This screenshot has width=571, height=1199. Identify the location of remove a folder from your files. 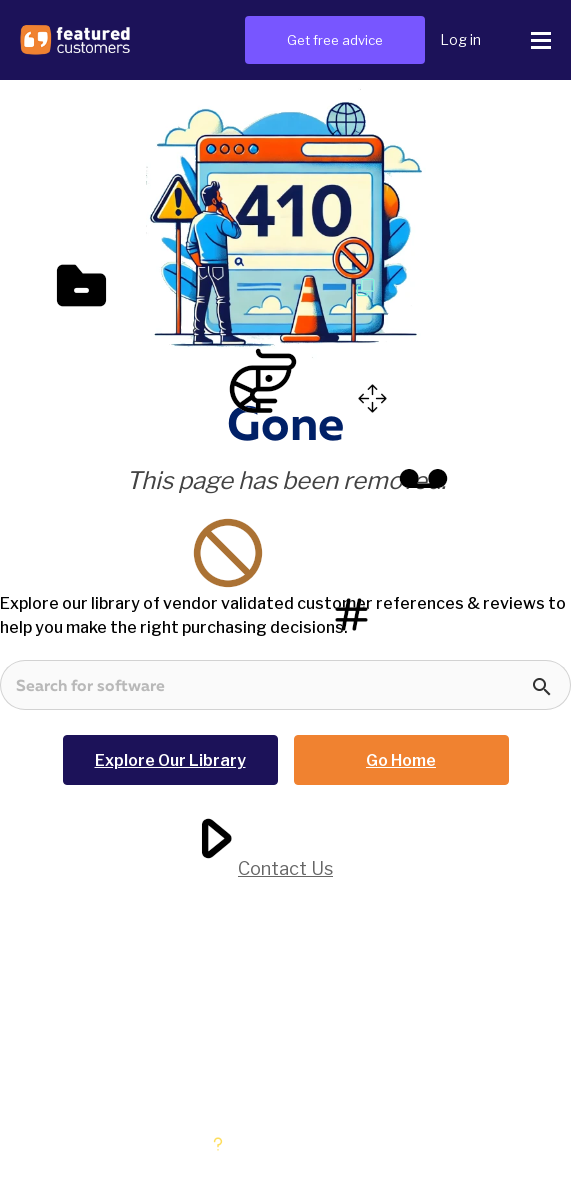
(81, 285).